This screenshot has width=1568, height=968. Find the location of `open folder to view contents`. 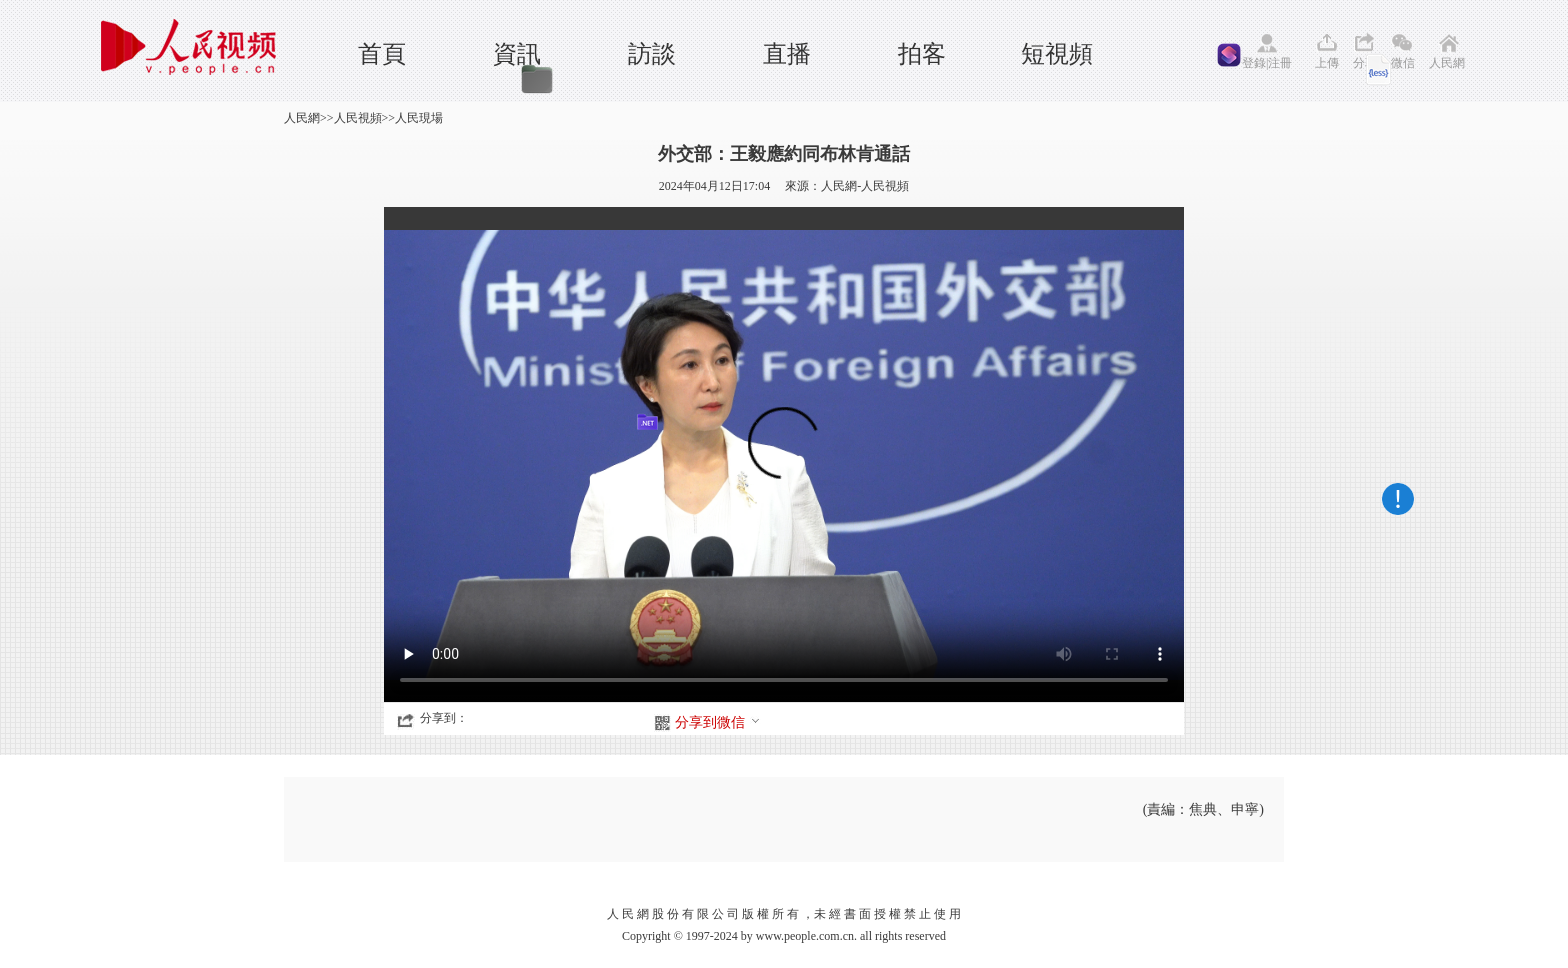

open folder to view contents is located at coordinates (537, 79).